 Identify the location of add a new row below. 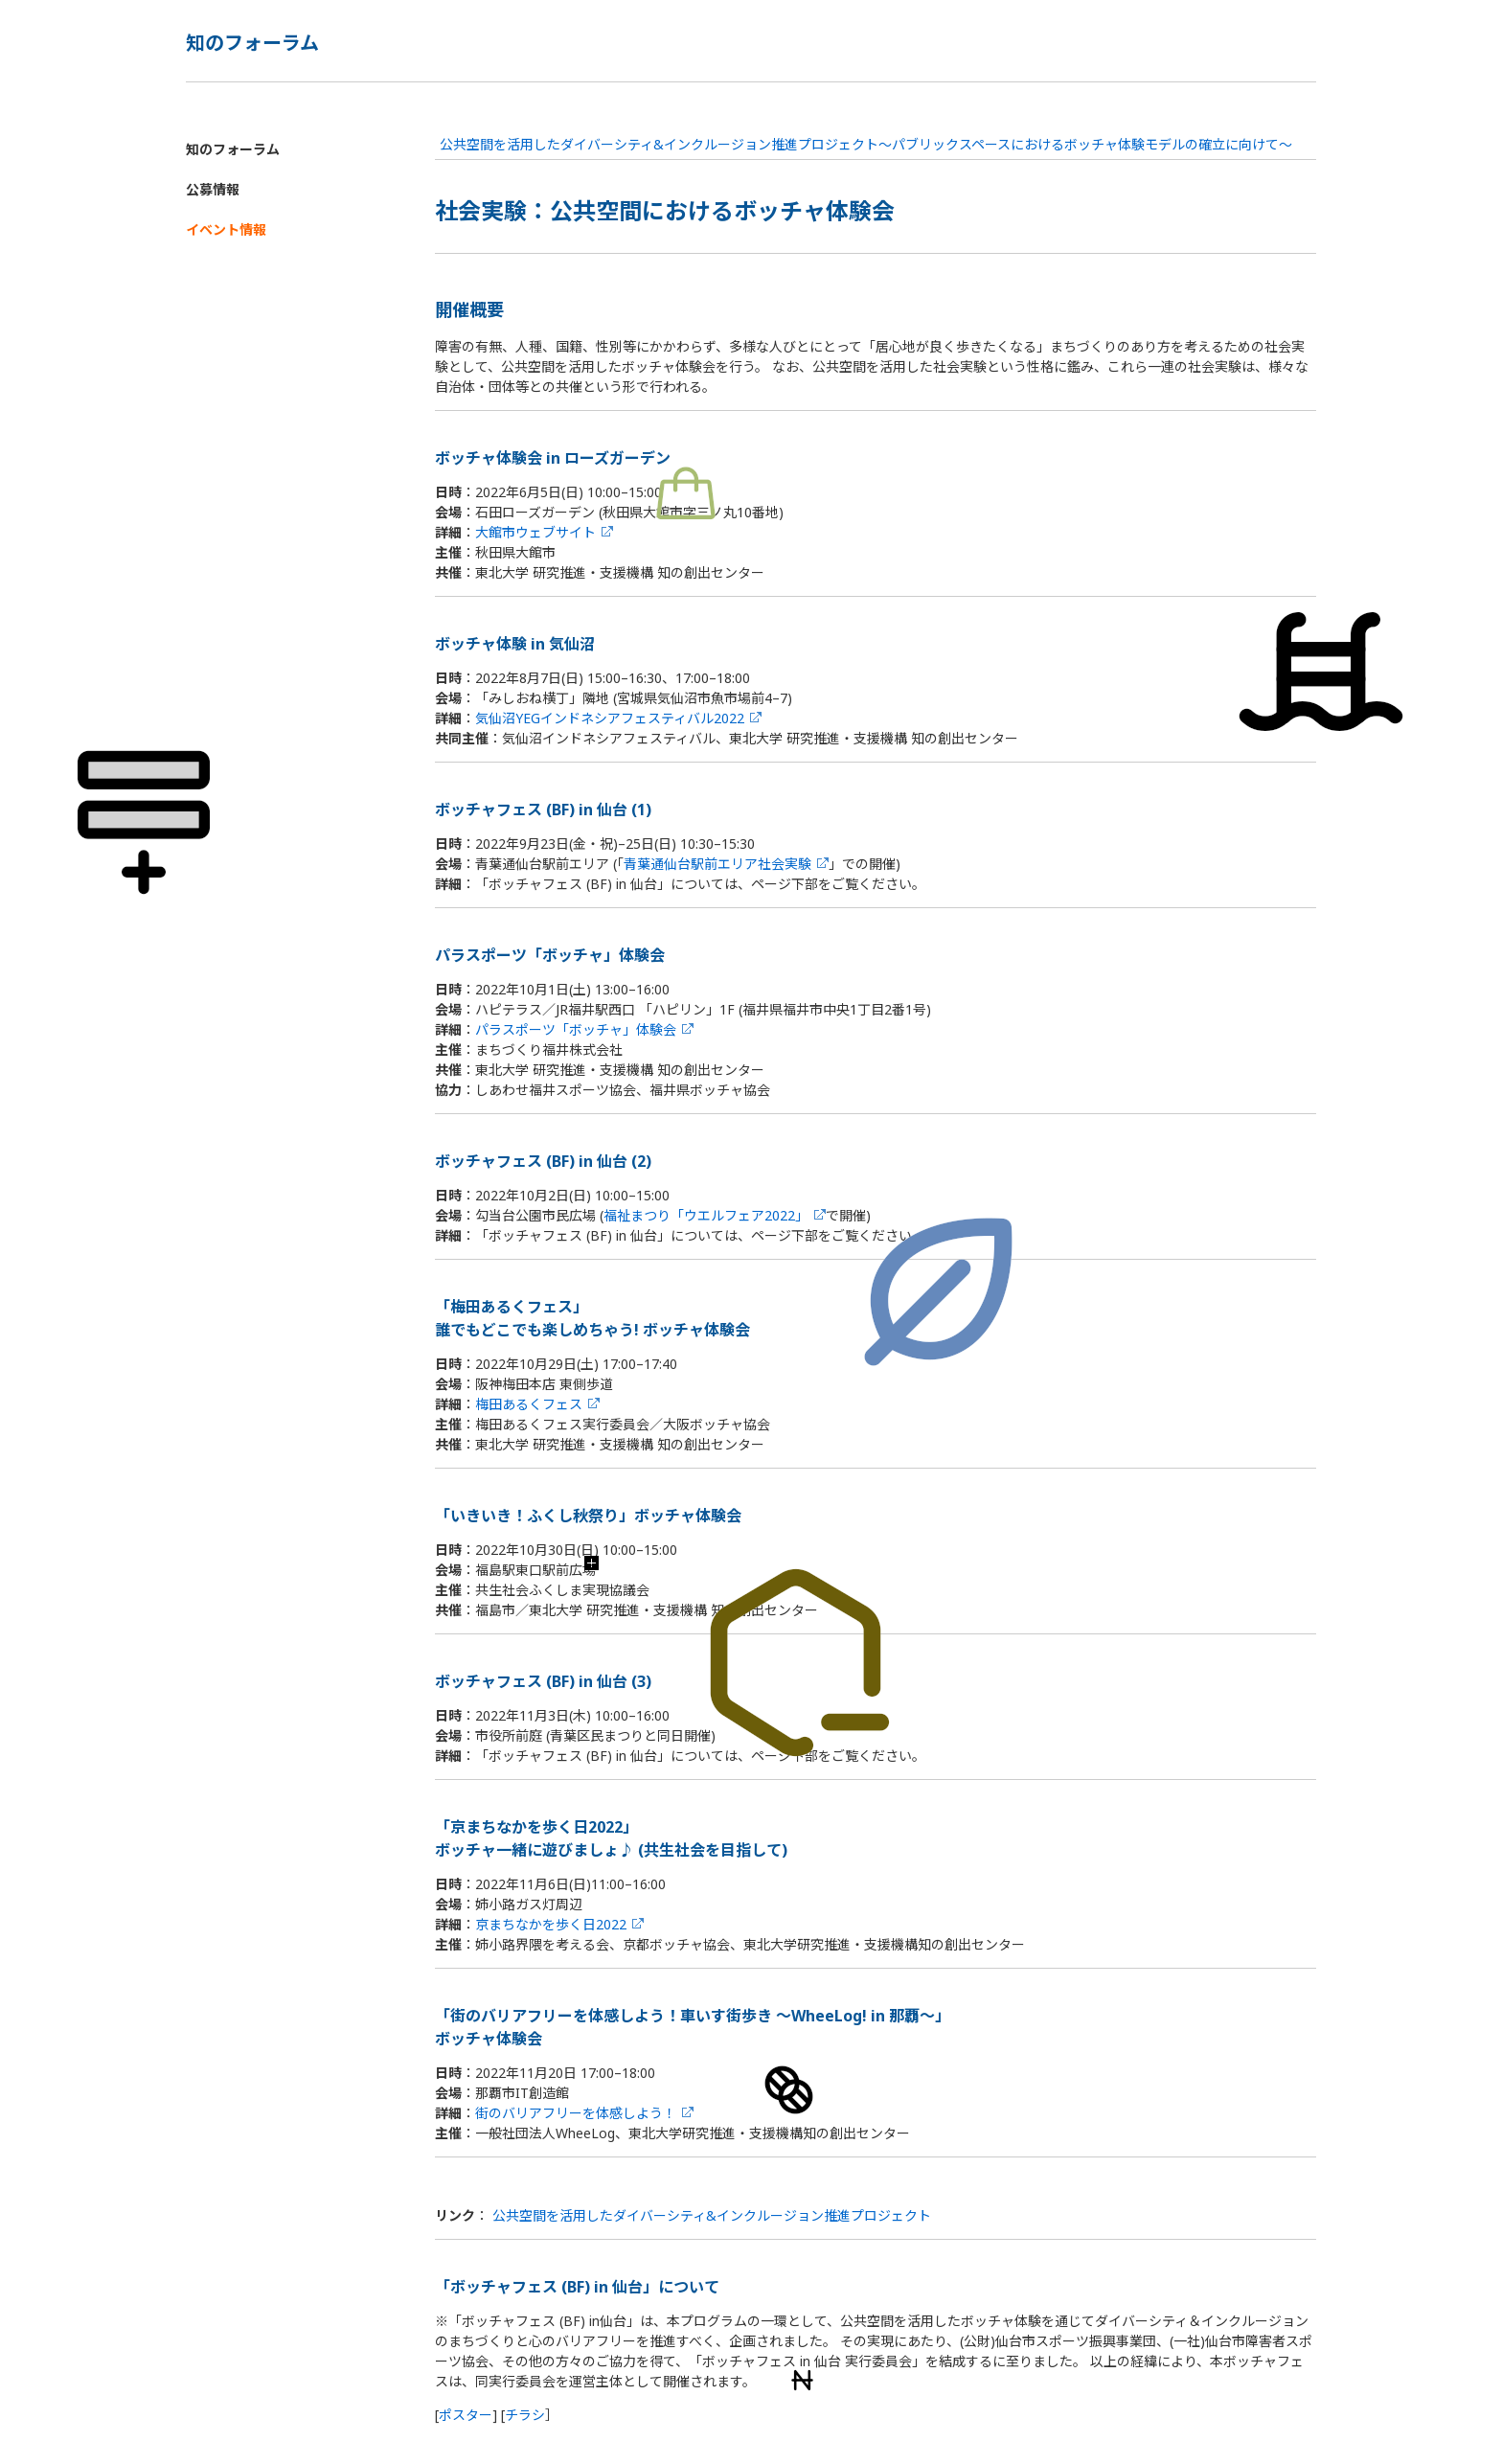
(144, 811).